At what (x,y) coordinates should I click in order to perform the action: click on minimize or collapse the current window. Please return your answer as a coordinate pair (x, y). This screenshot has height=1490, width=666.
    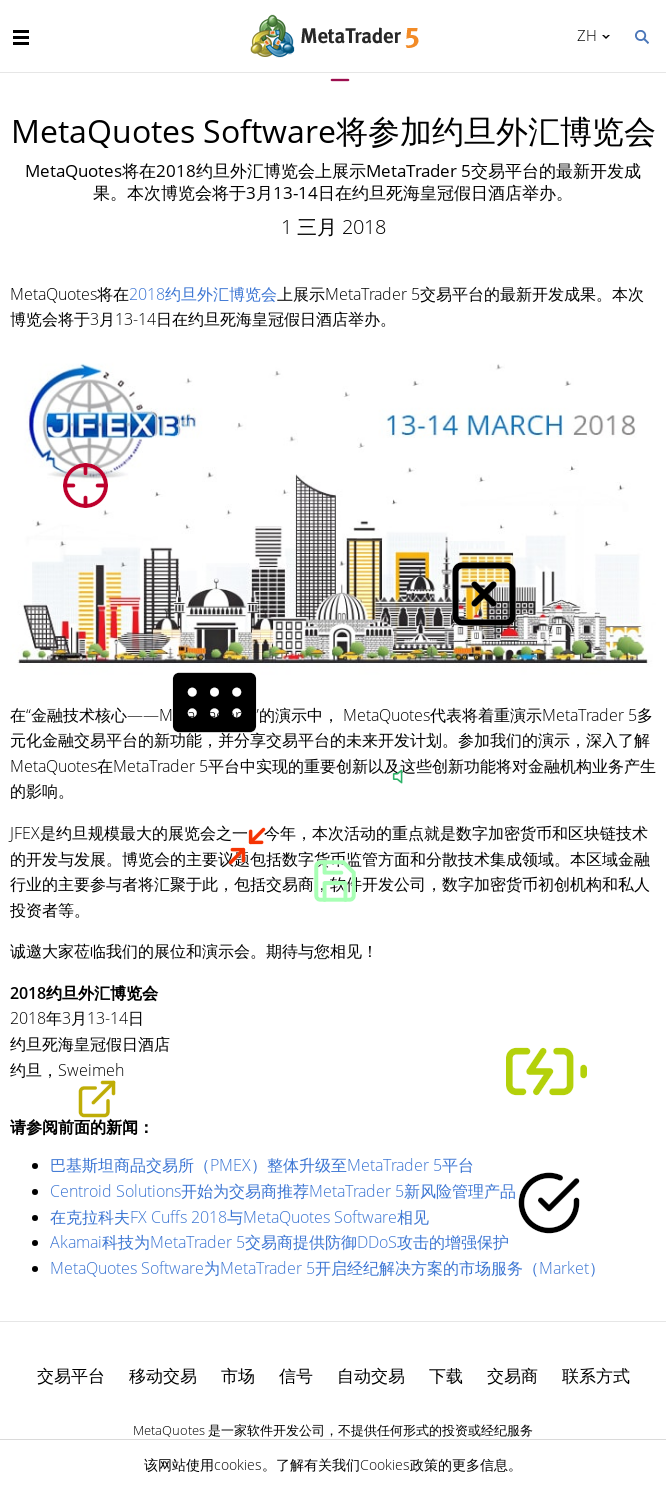
    Looking at the image, I should click on (247, 846).